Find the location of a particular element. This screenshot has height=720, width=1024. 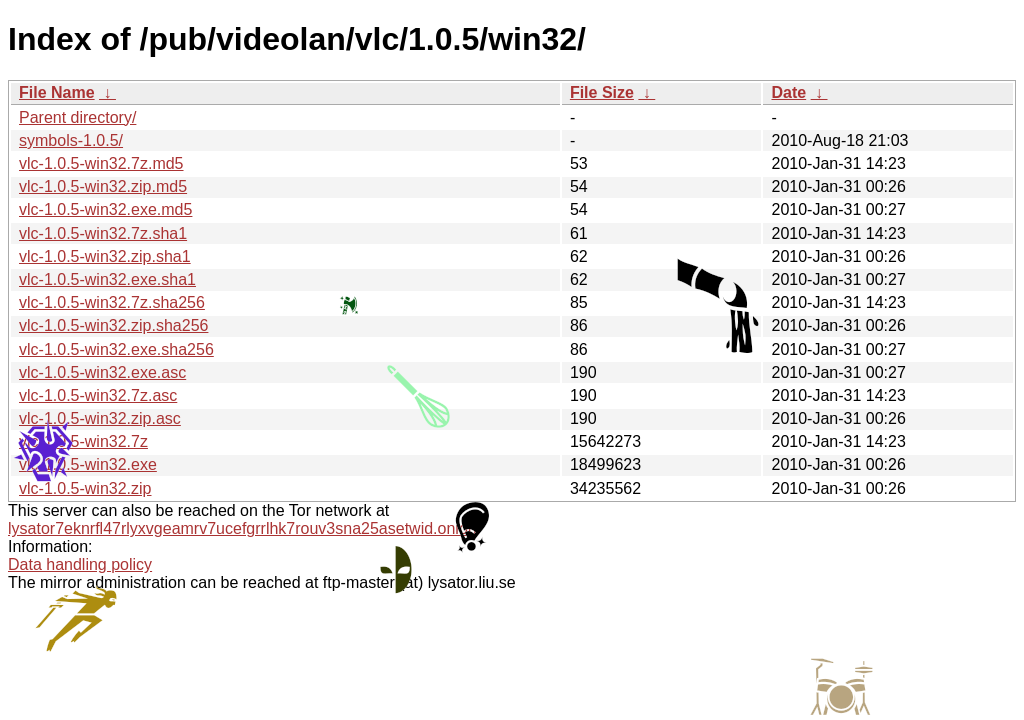

zen garden or relaxation feature is located at coordinates (726, 305).